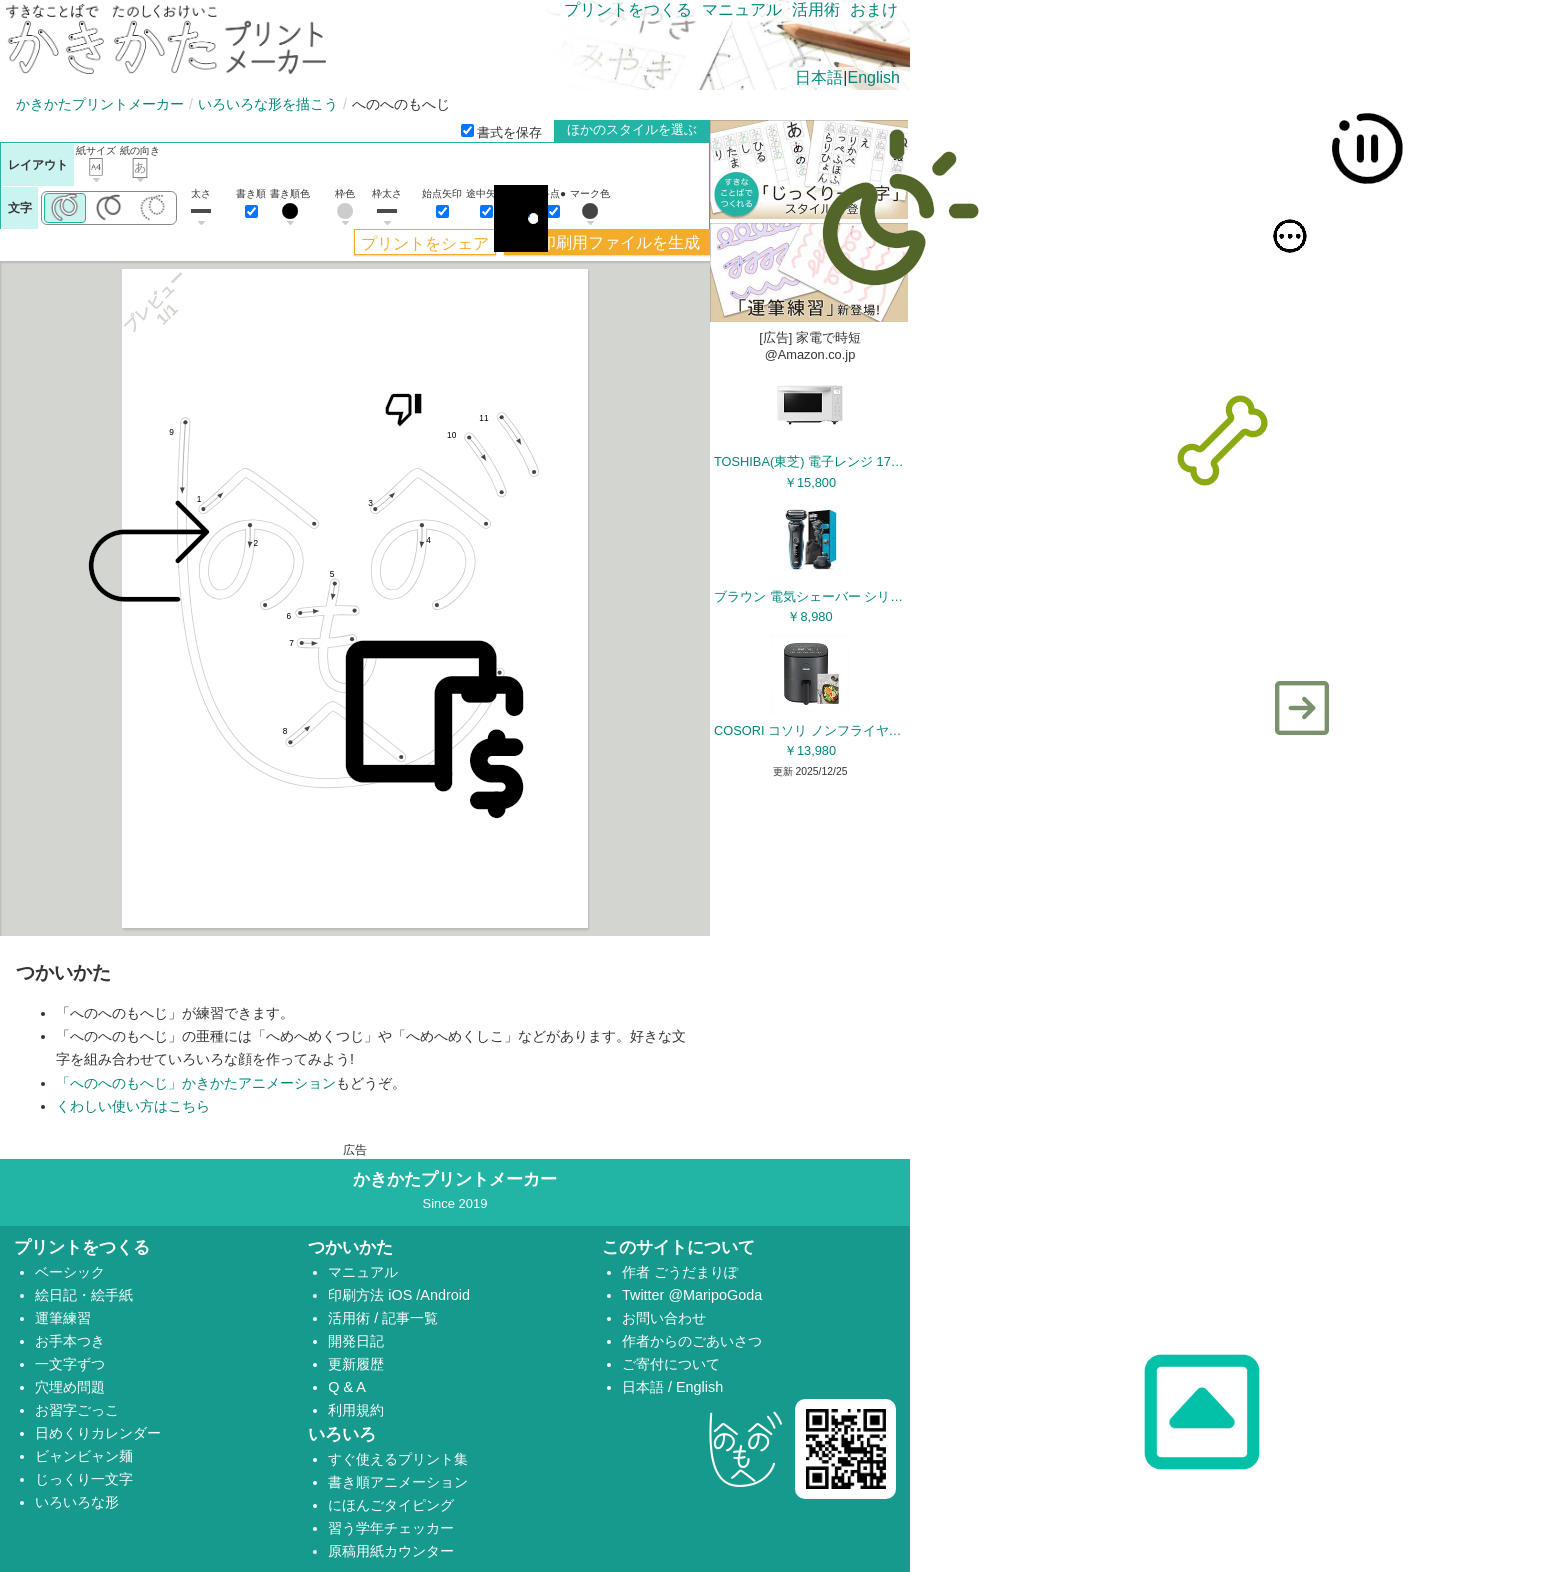  What do you see at coordinates (1302, 708) in the screenshot?
I see `navigate to the next page or section` at bounding box center [1302, 708].